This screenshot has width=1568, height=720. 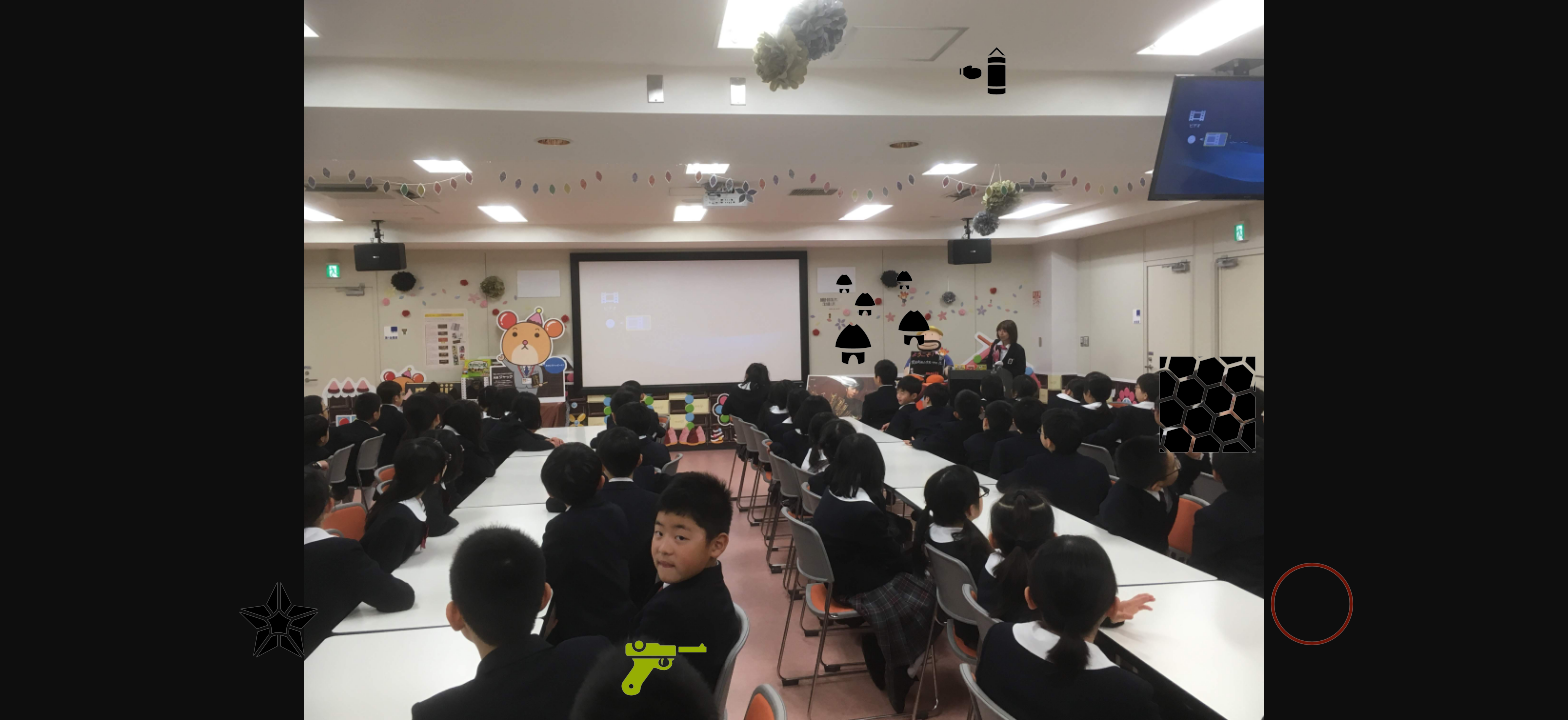 What do you see at coordinates (279, 620) in the screenshot?
I see `staryu pokémon icon from a game interface` at bounding box center [279, 620].